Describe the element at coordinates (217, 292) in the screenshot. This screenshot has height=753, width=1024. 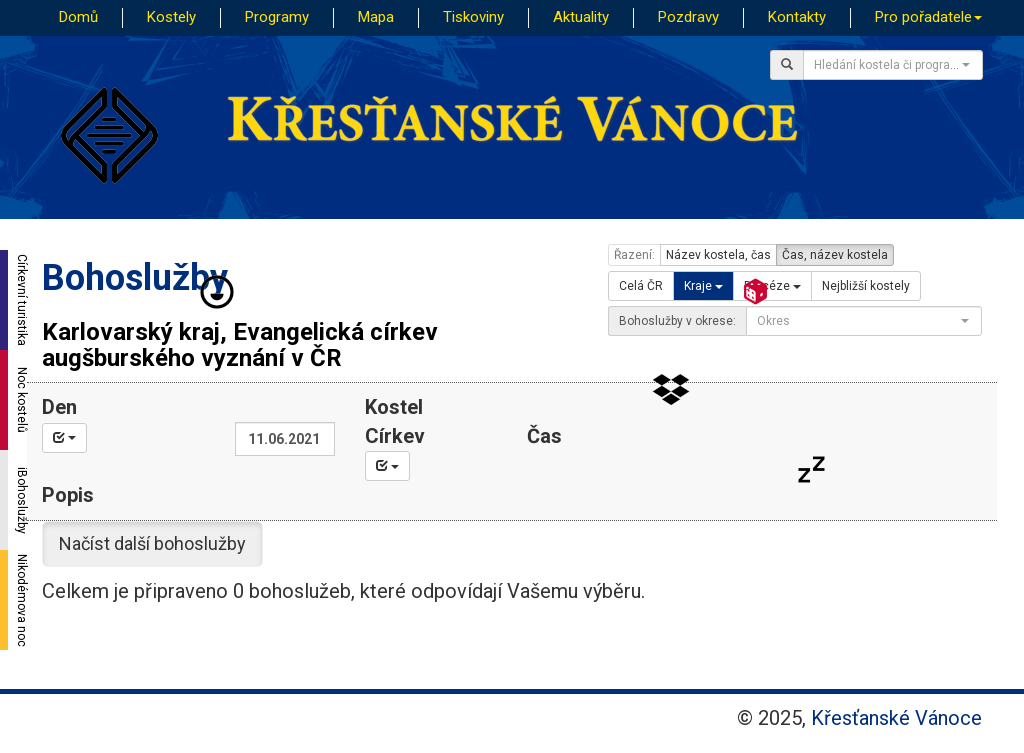
I see `add an emoji or reaction` at that location.